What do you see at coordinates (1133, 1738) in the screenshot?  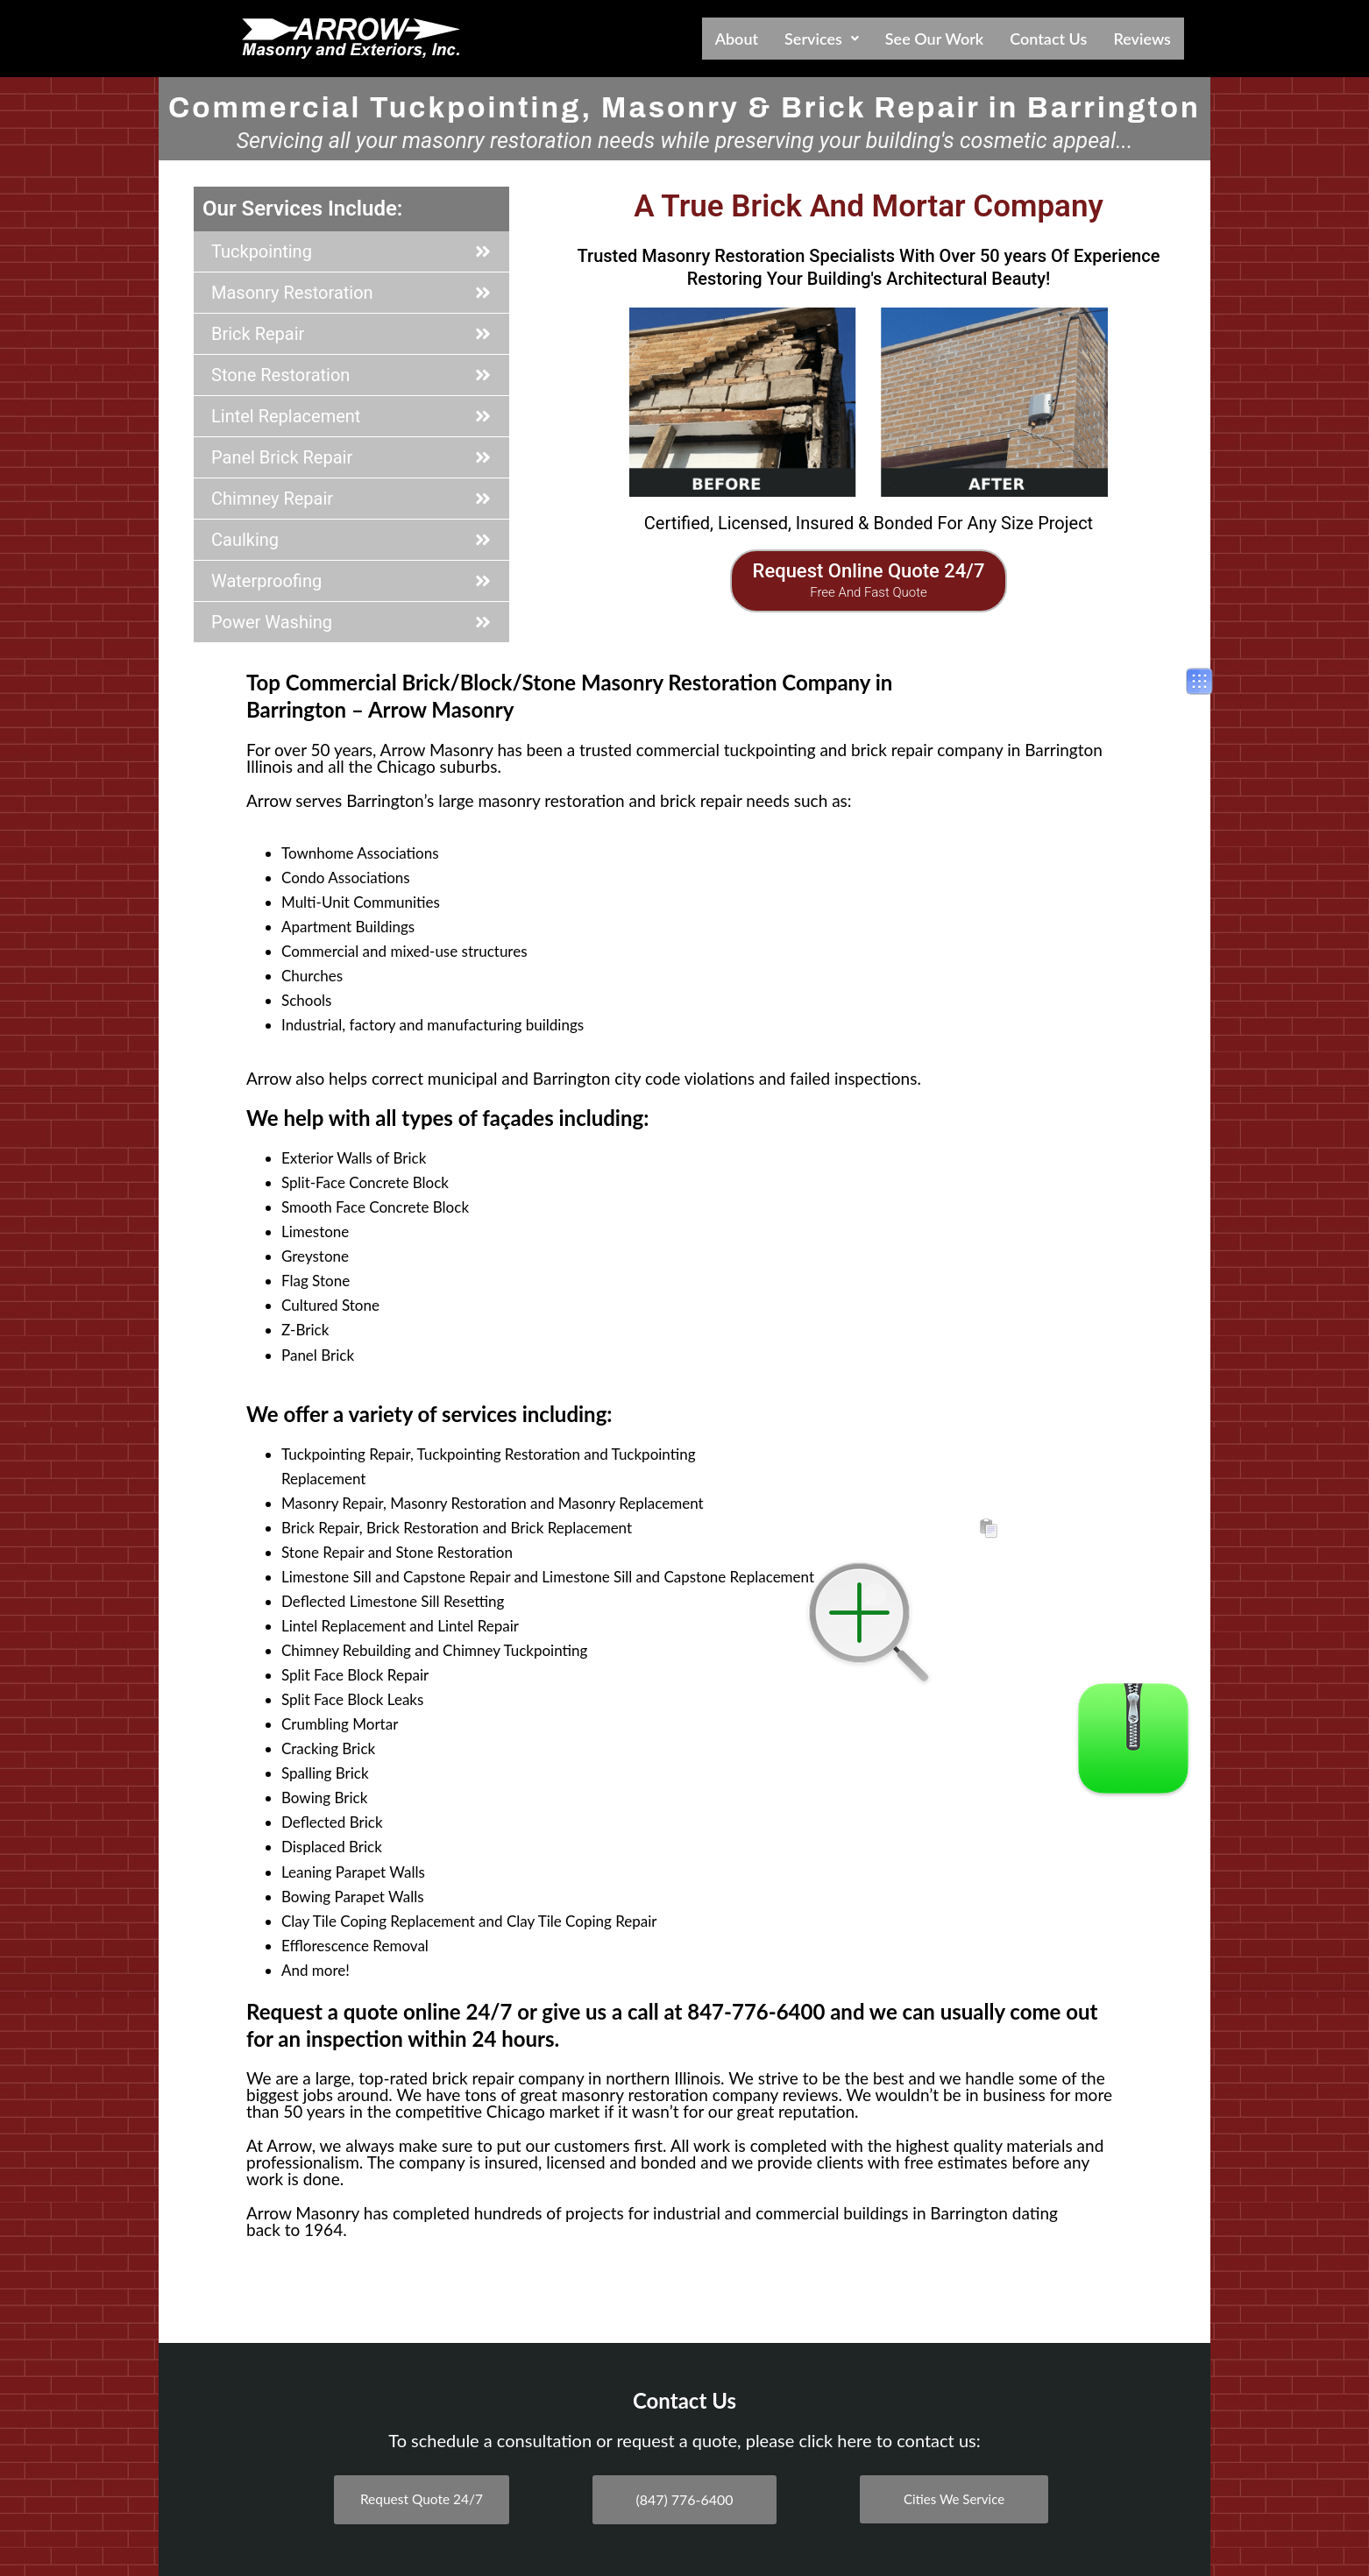 I see `open archive utility to compress or extract files` at bounding box center [1133, 1738].